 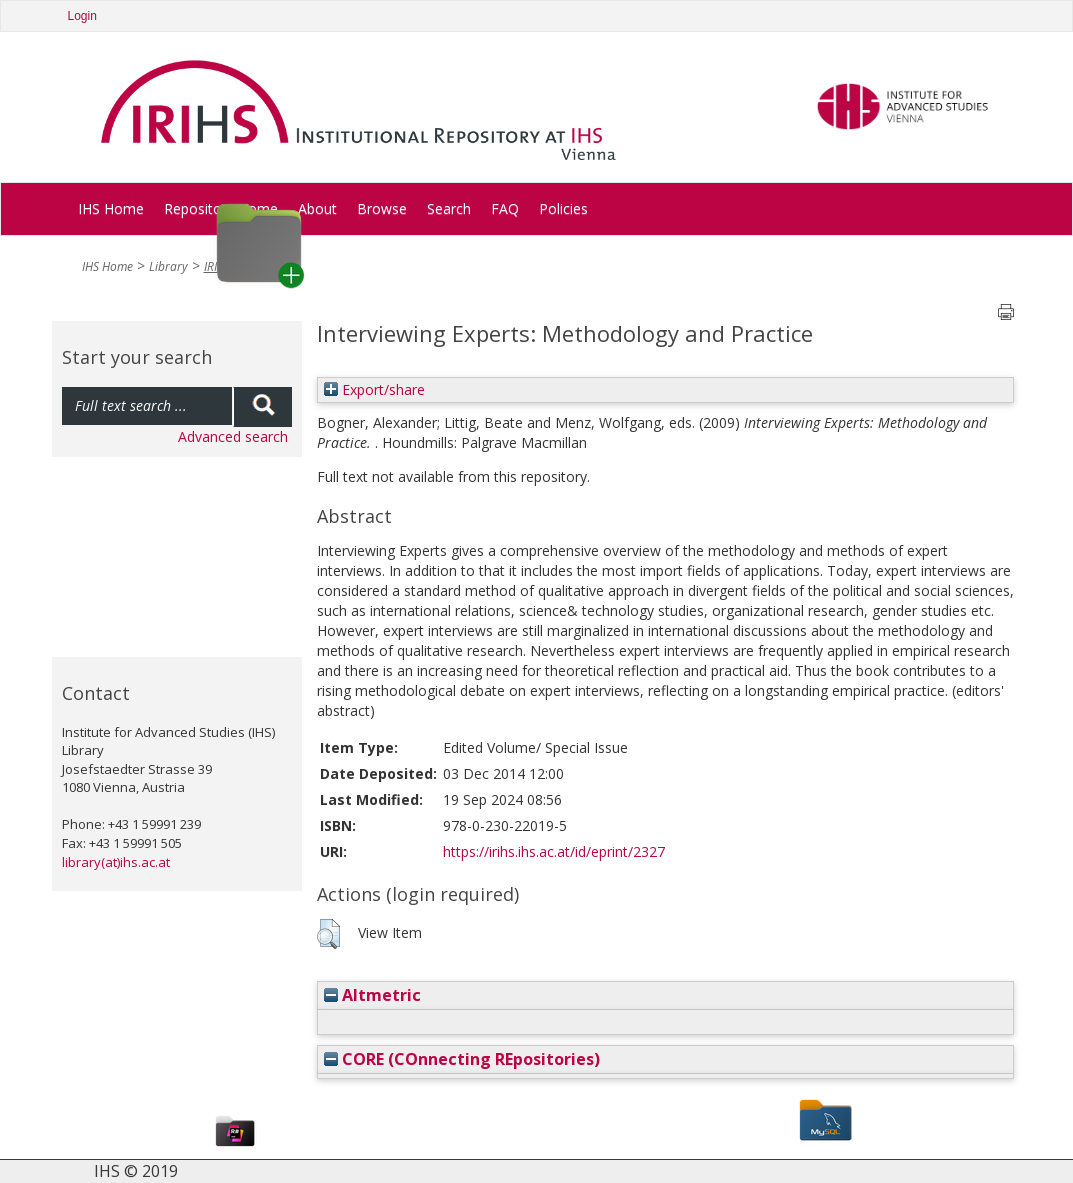 I want to click on create a new folder, so click(x=259, y=243).